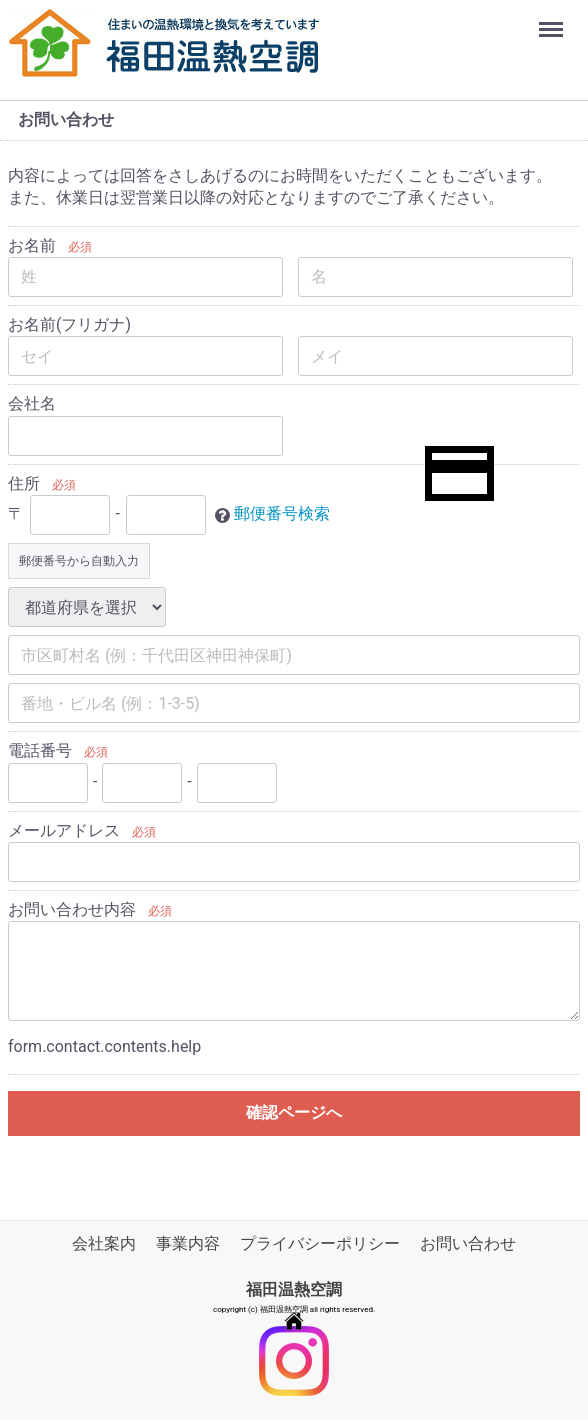 This screenshot has width=588, height=1420. Describe the element at coordinates (459, 473) in the screenshot. I see `access payment methods` at that location.